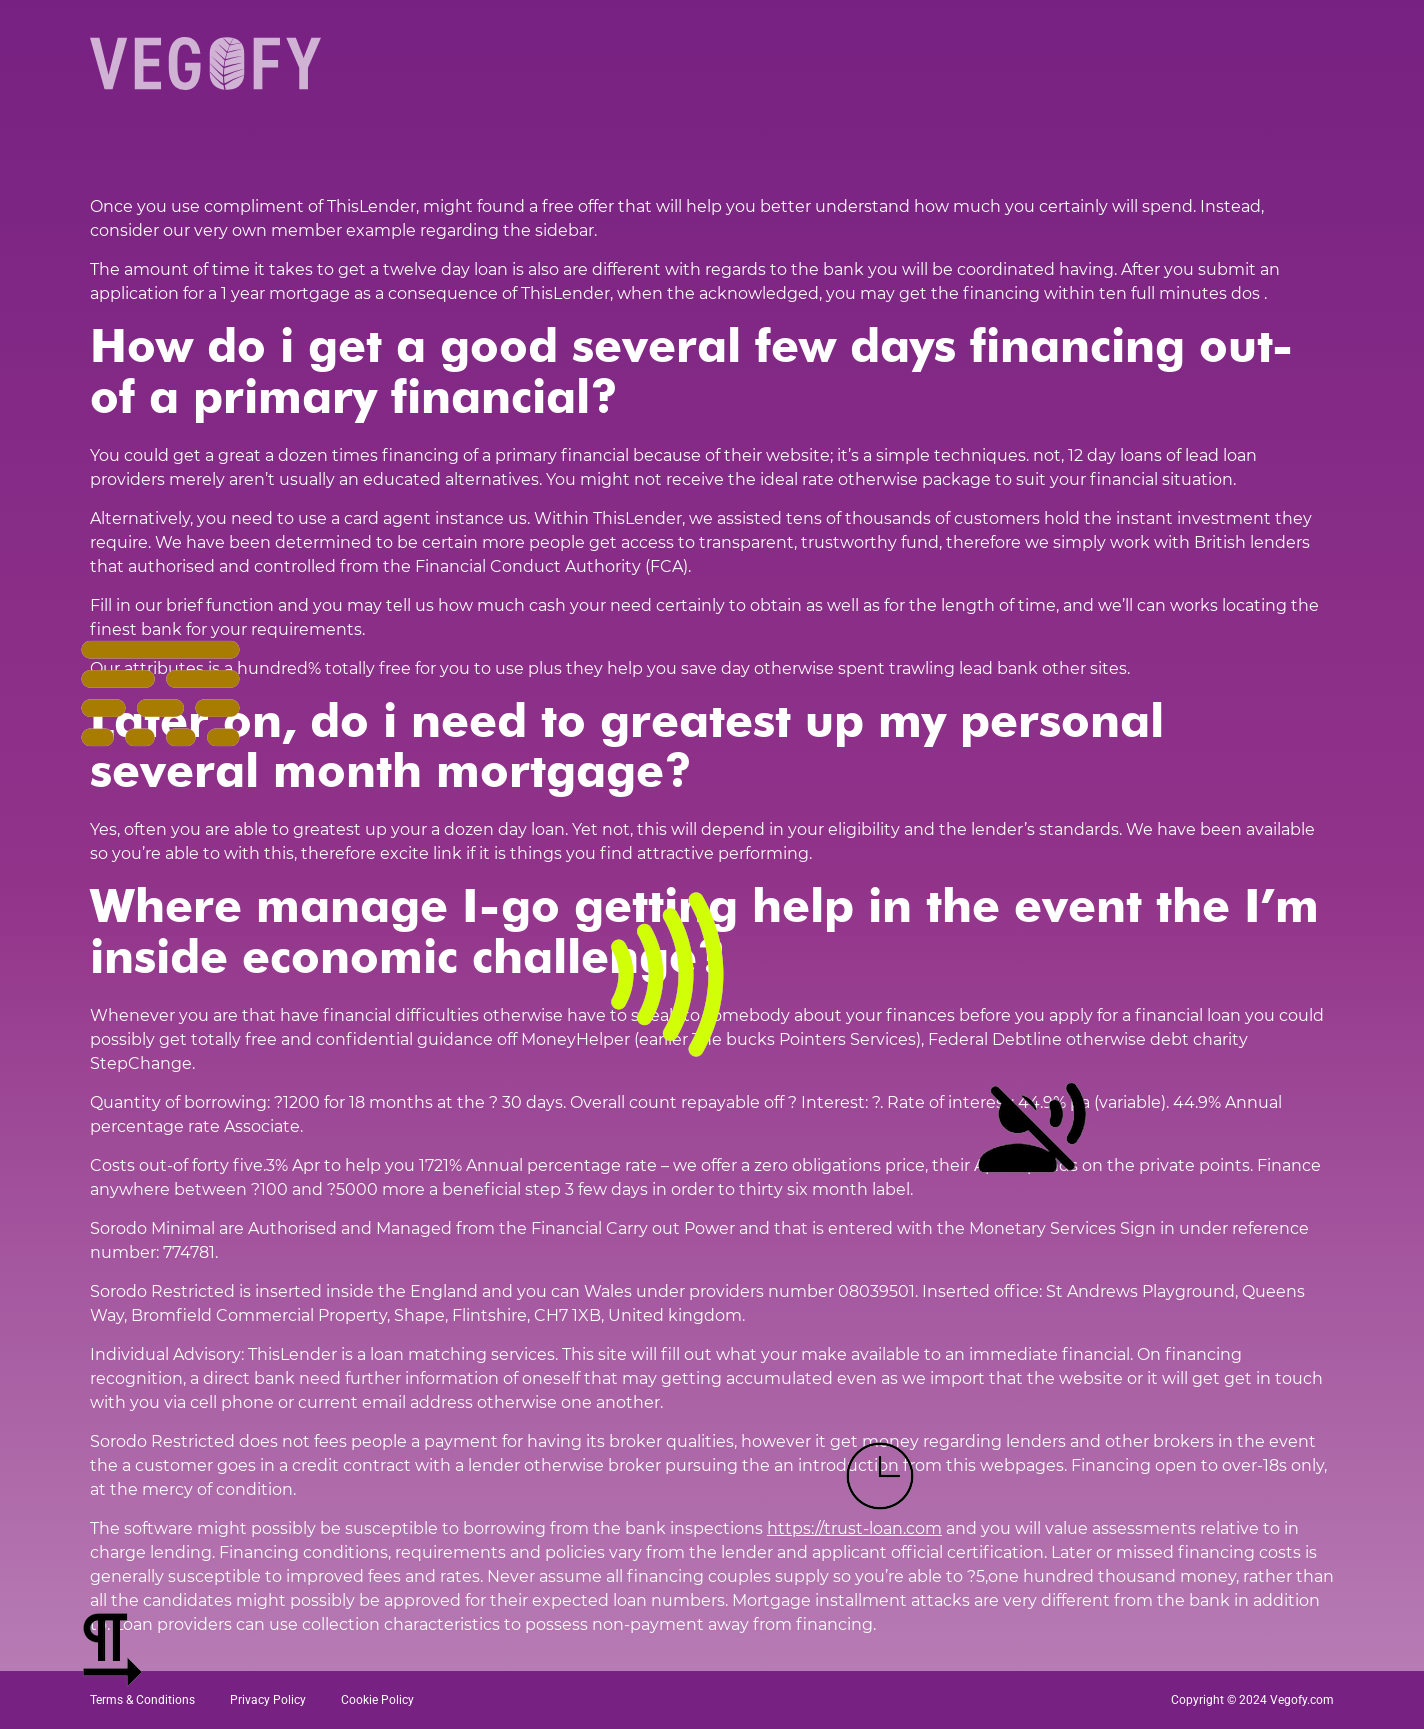  Describe the element at coordinates (880, 1476) in the screenshot. I see `view current time` at that location.